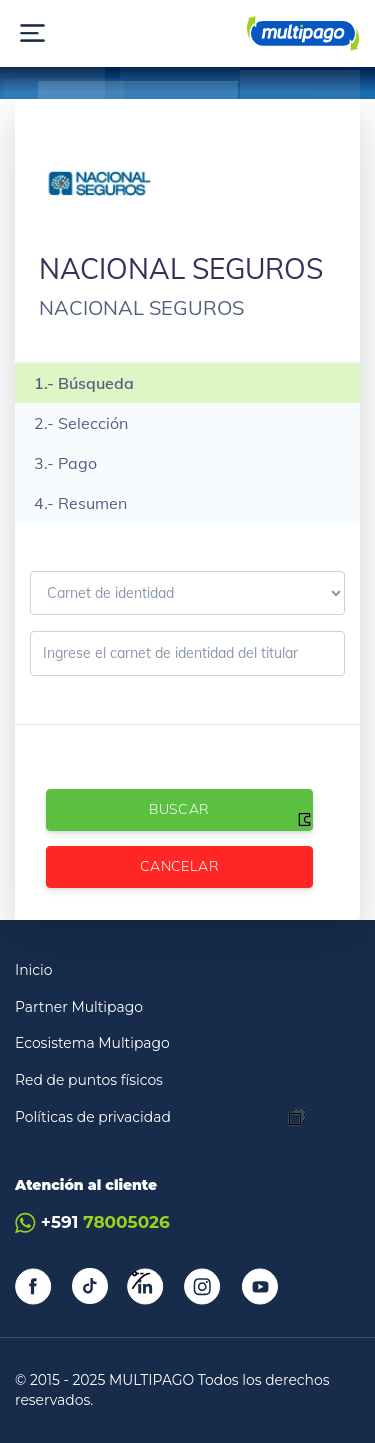  I want to click on adjust animation easing curve control point, so click(141, 1280).